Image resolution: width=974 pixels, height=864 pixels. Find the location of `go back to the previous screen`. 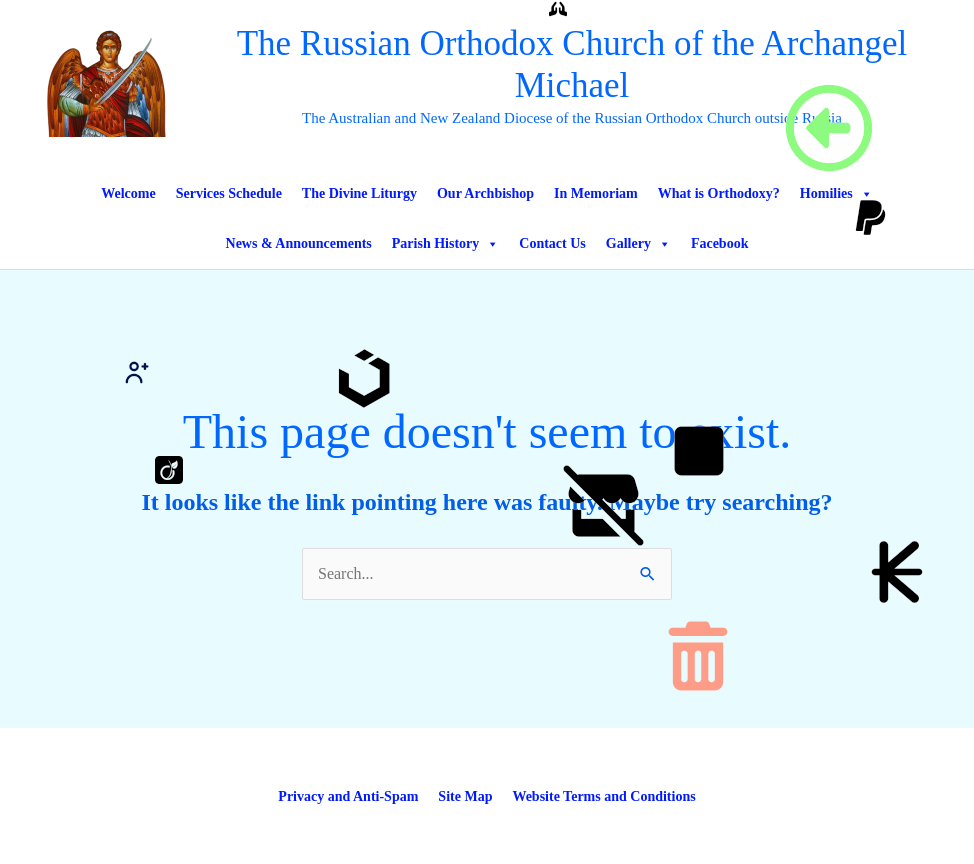

go back to the previous screen is located at coordinates (829, 128).